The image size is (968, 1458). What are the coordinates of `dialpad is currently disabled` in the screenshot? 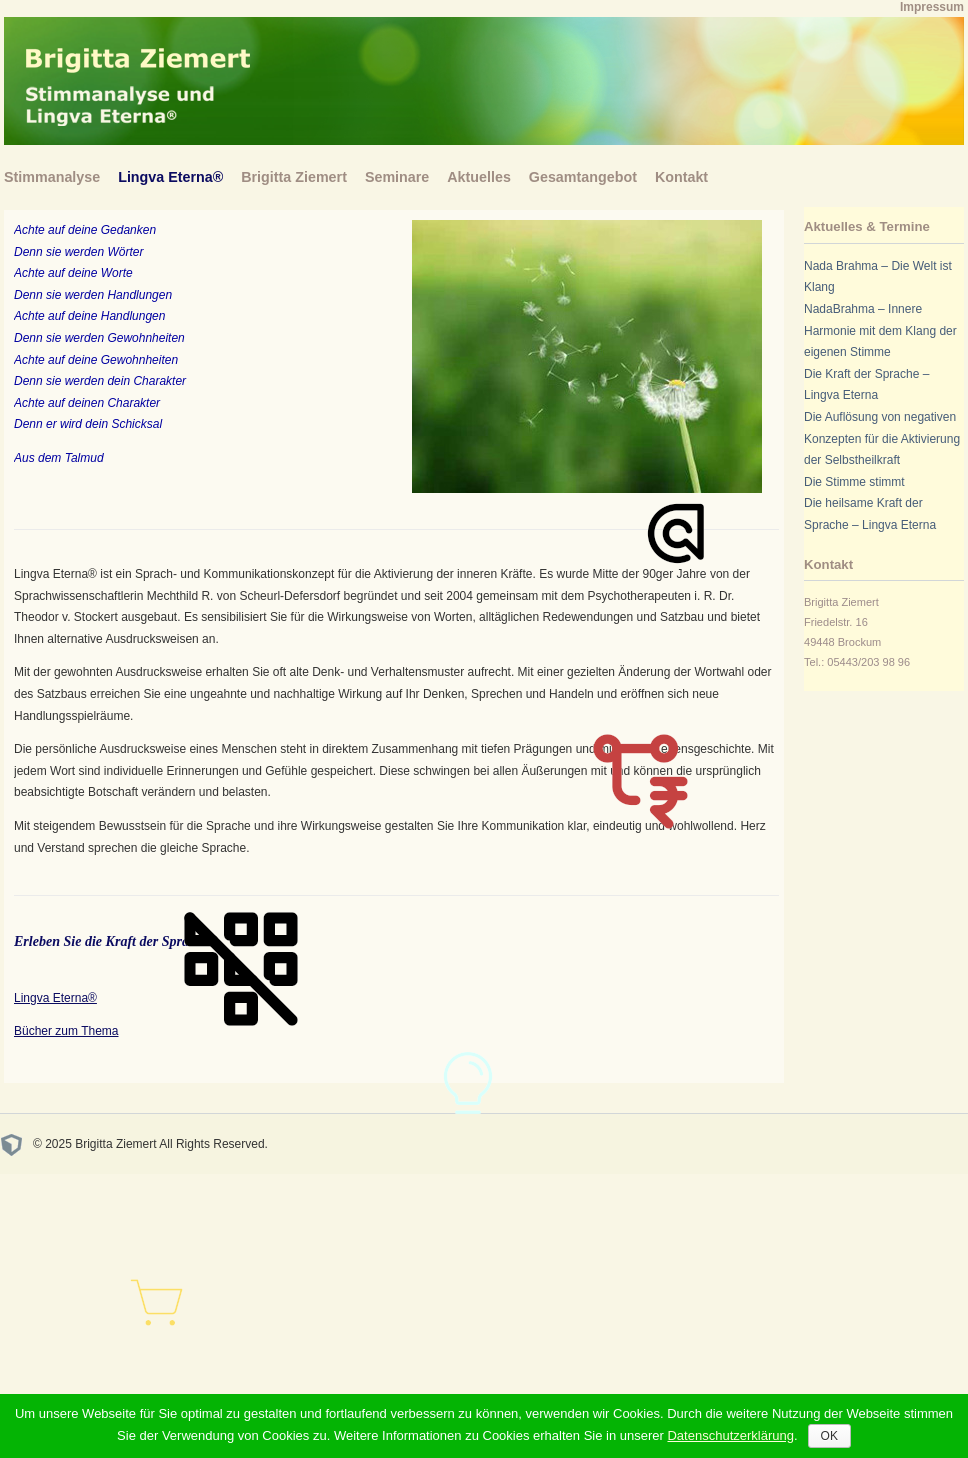 It's located at (241, 969).